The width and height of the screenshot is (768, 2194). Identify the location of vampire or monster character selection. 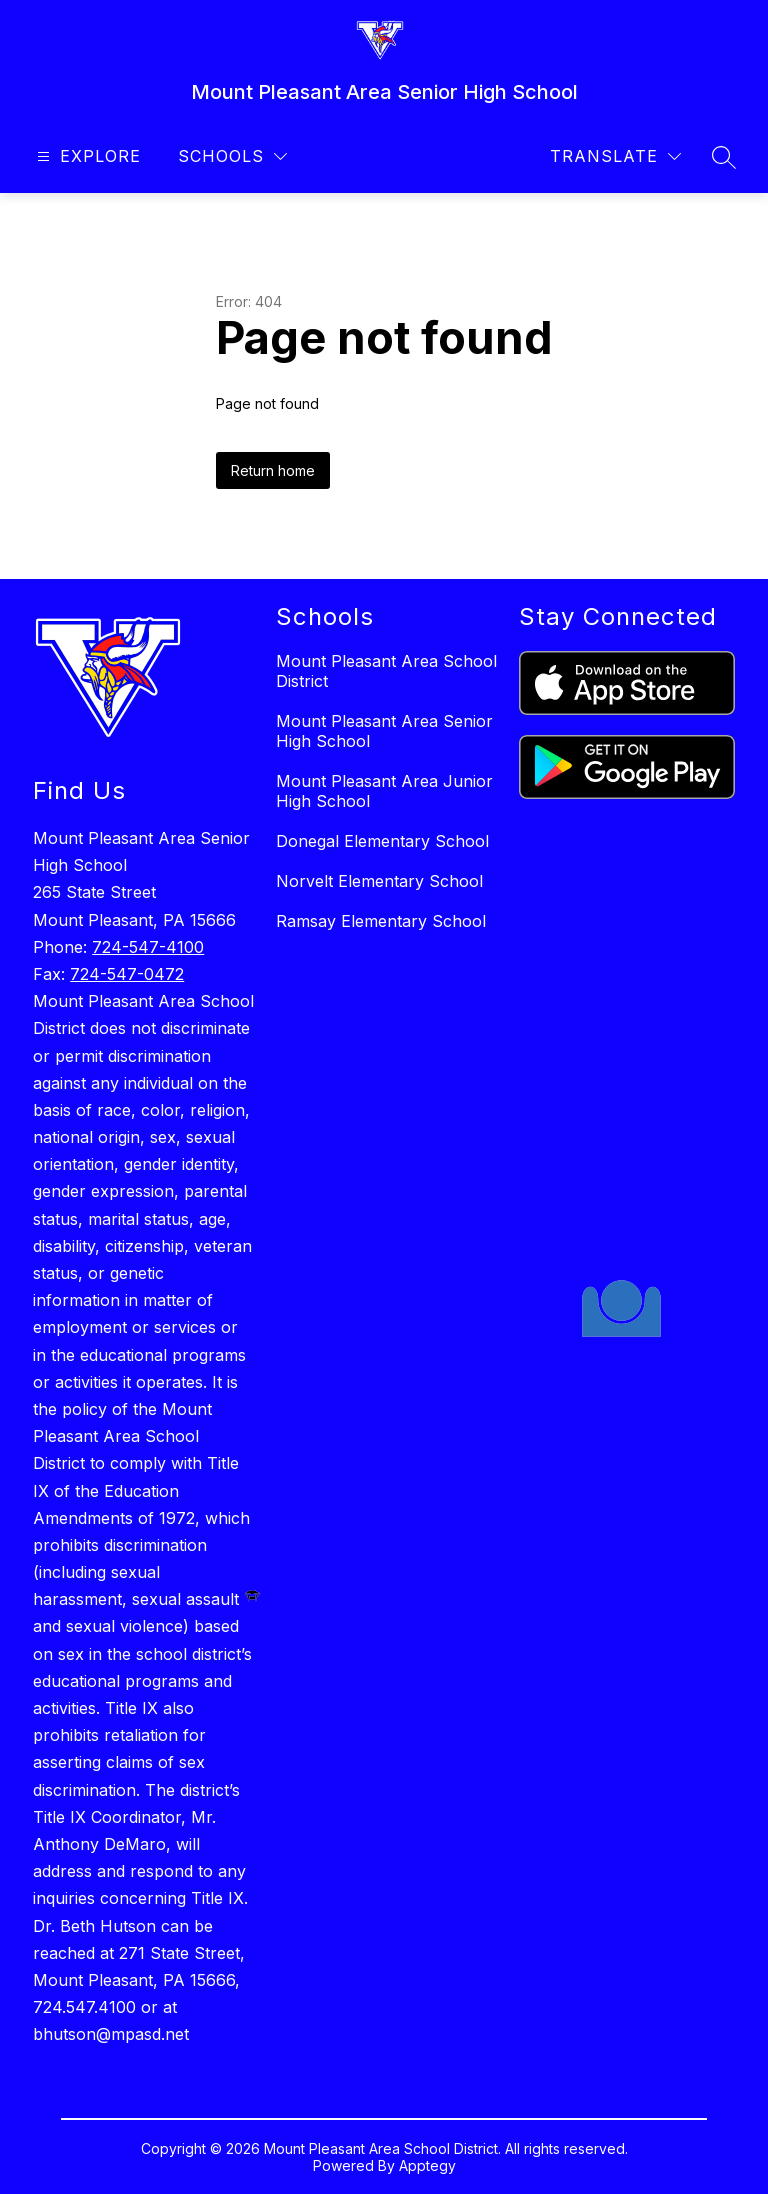
(252, 1595).